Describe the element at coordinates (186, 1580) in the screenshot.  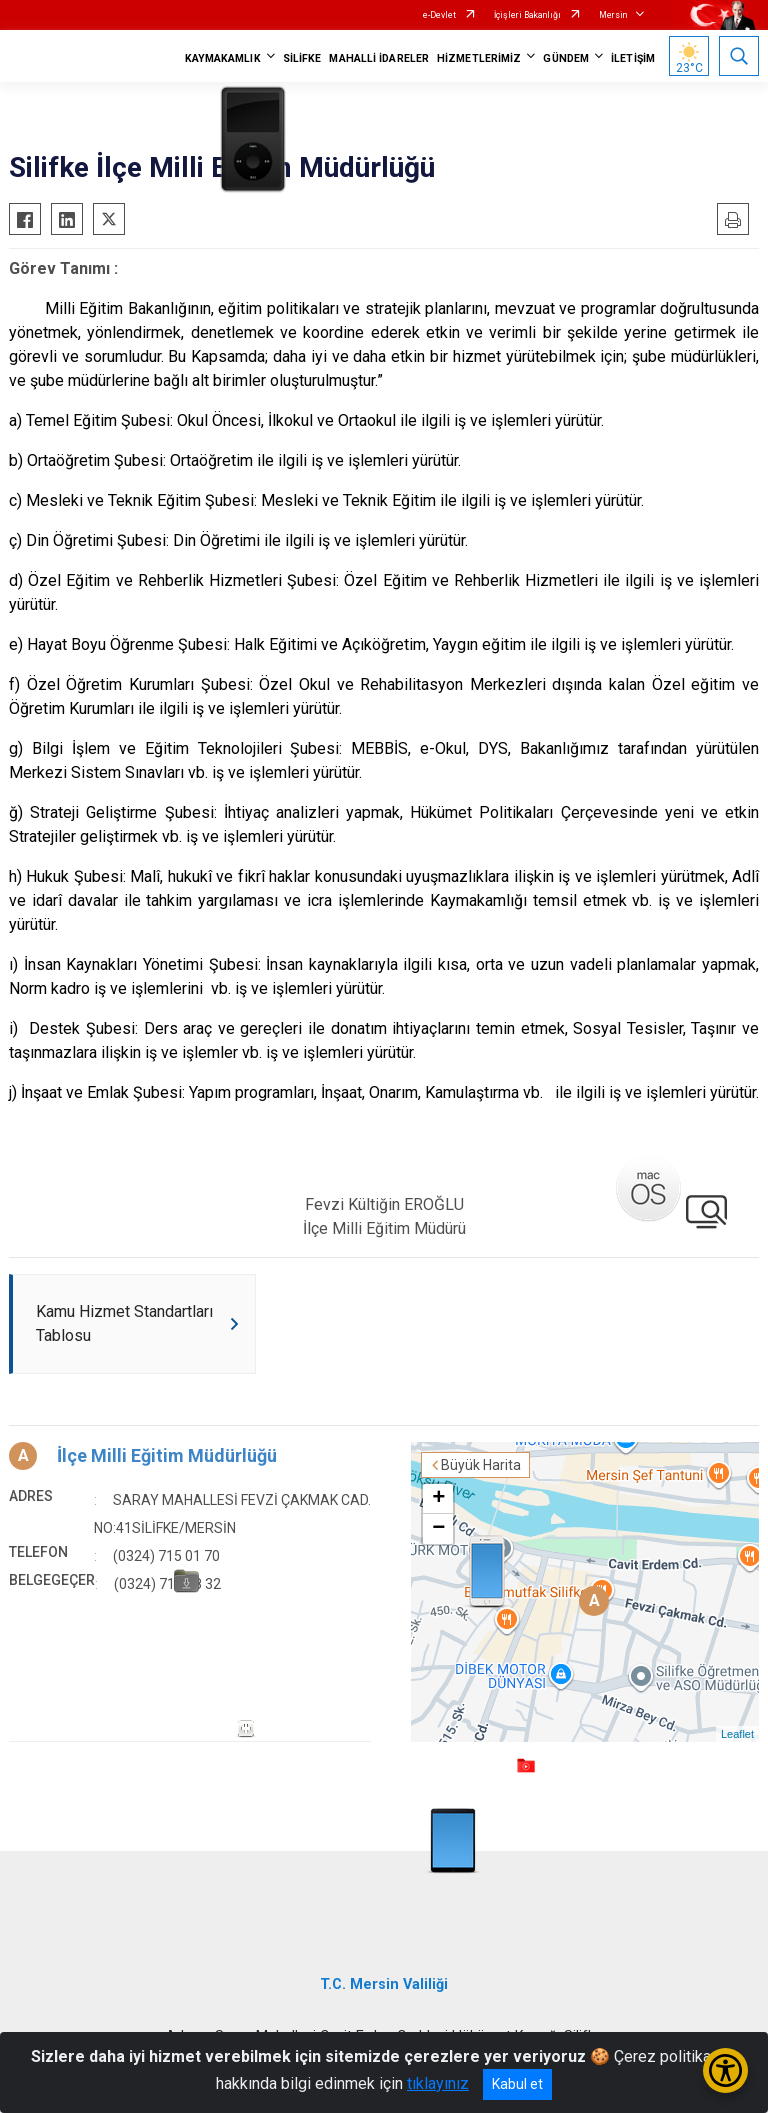
I see `open downloads folder` at that location.